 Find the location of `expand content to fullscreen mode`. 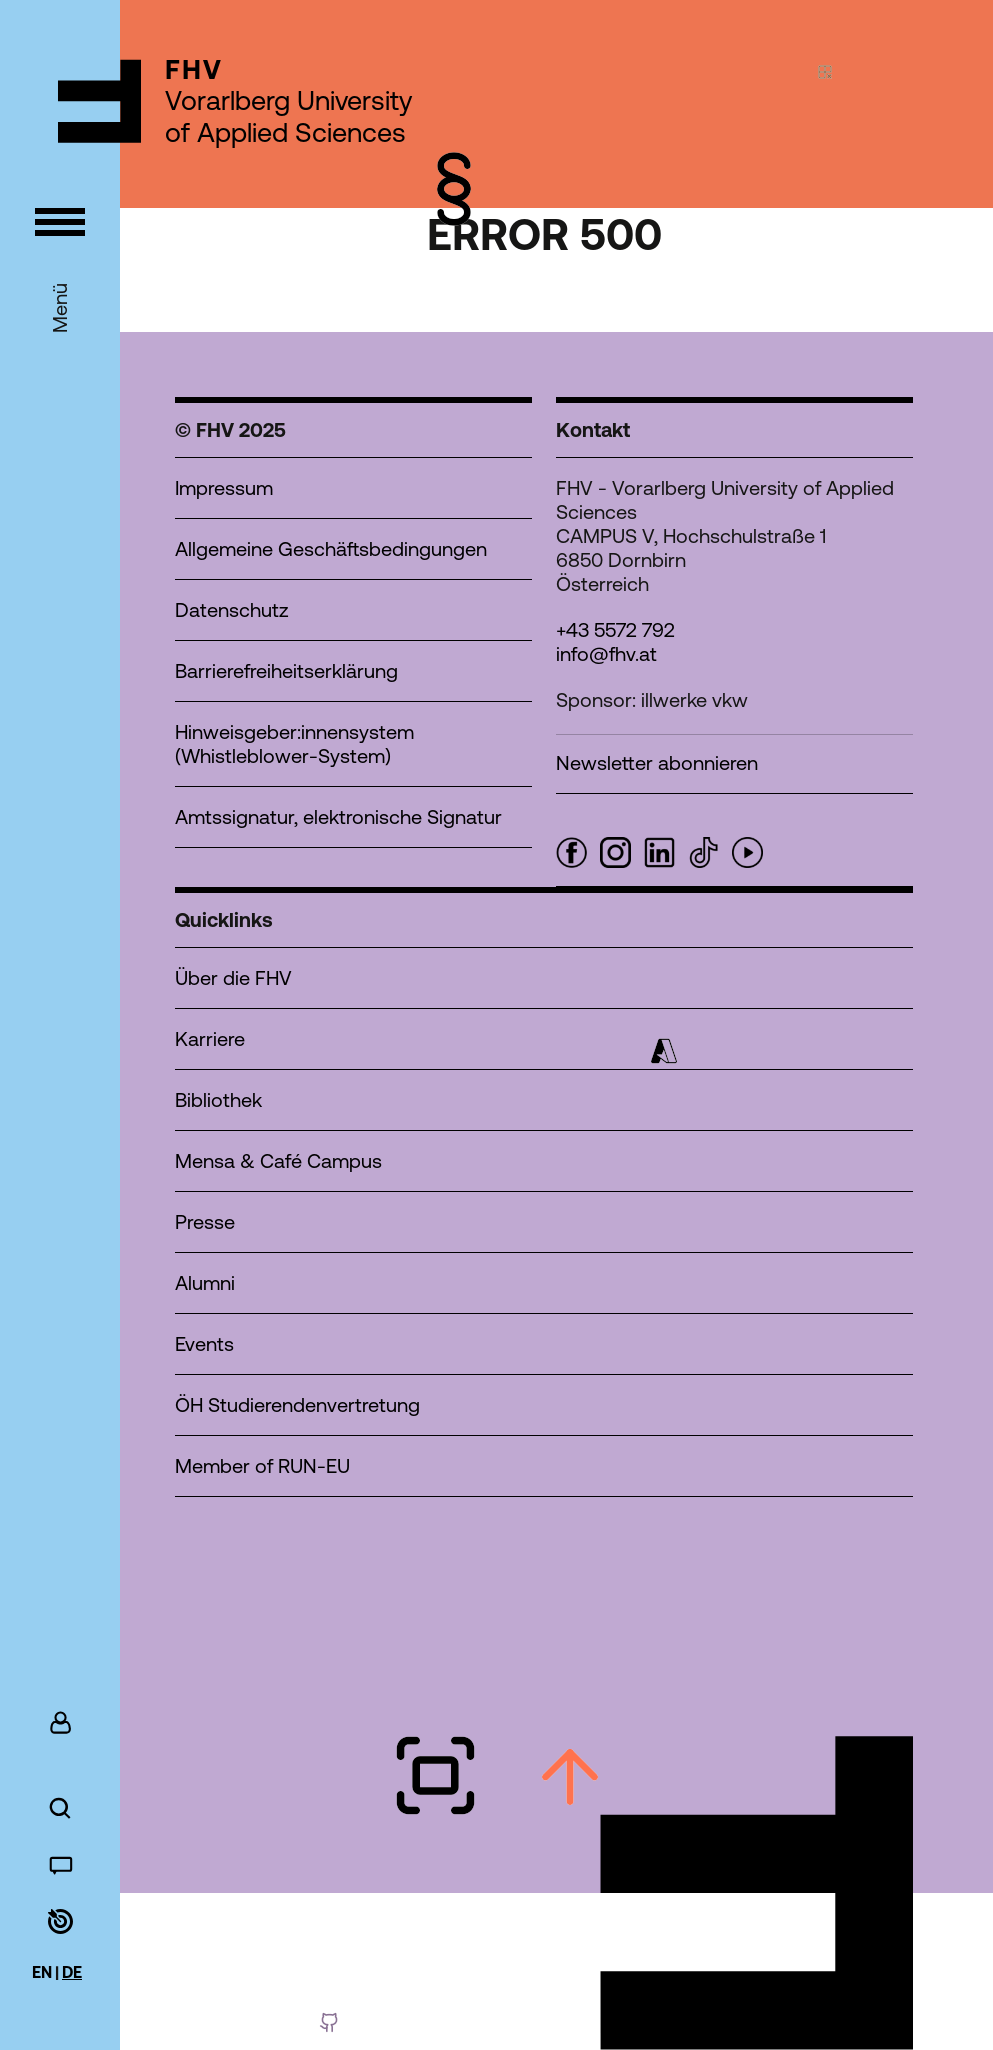

expand content to fullscreen mode is located at coordinates (435, 1775).